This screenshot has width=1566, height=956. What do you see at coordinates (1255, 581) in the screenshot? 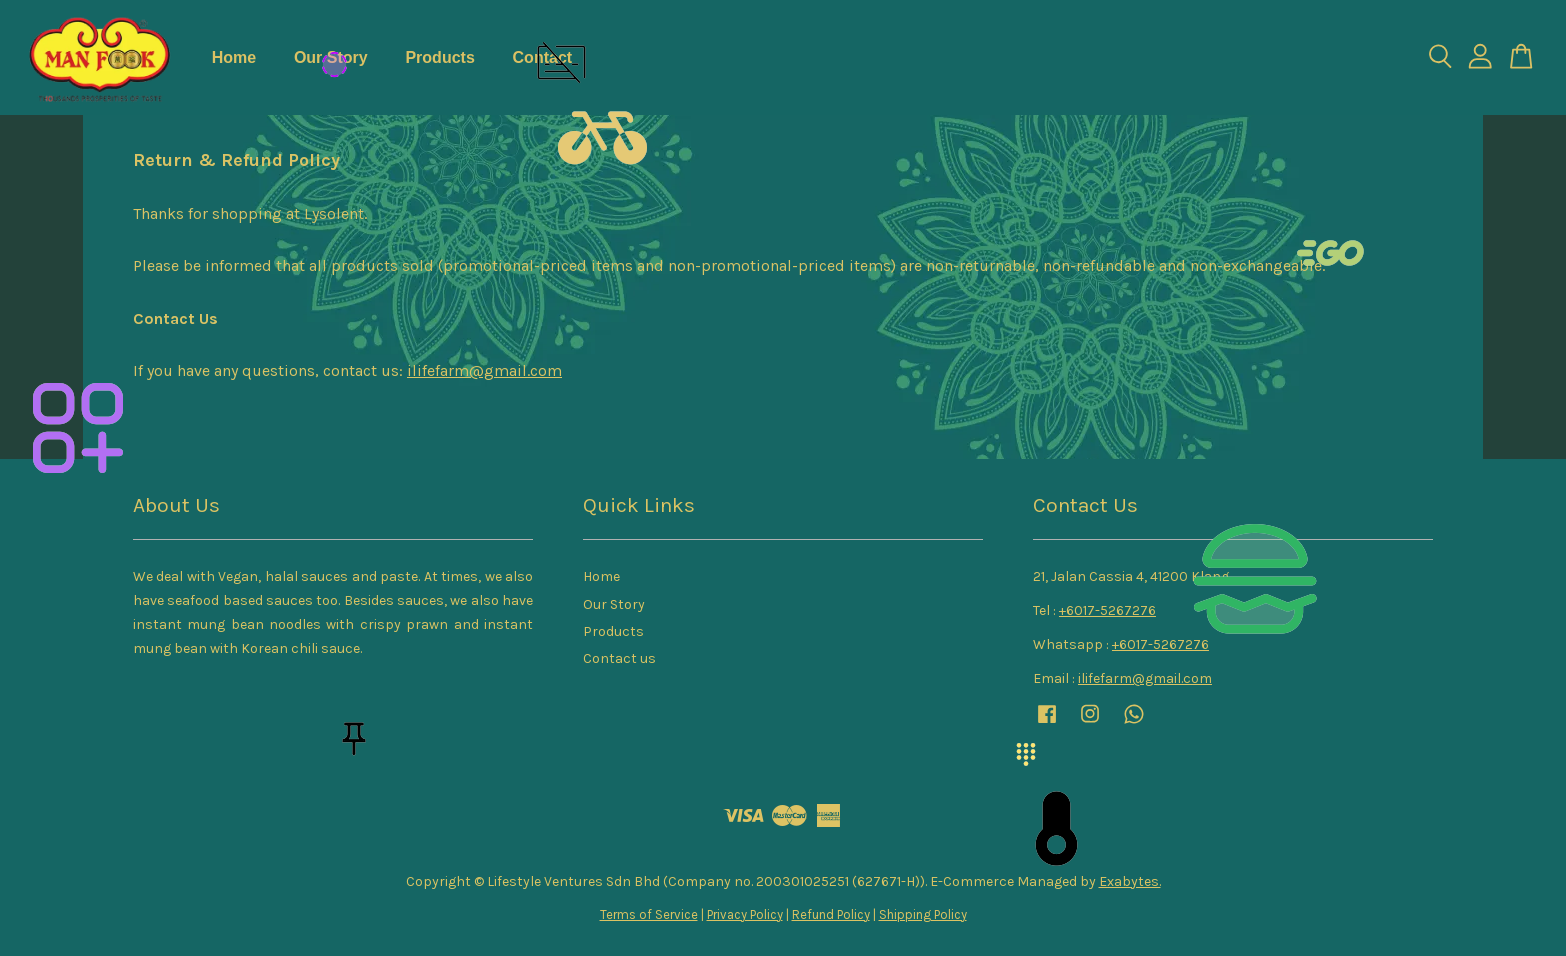
I see `view food or restaurant options` at bounding box center [1255, 581].